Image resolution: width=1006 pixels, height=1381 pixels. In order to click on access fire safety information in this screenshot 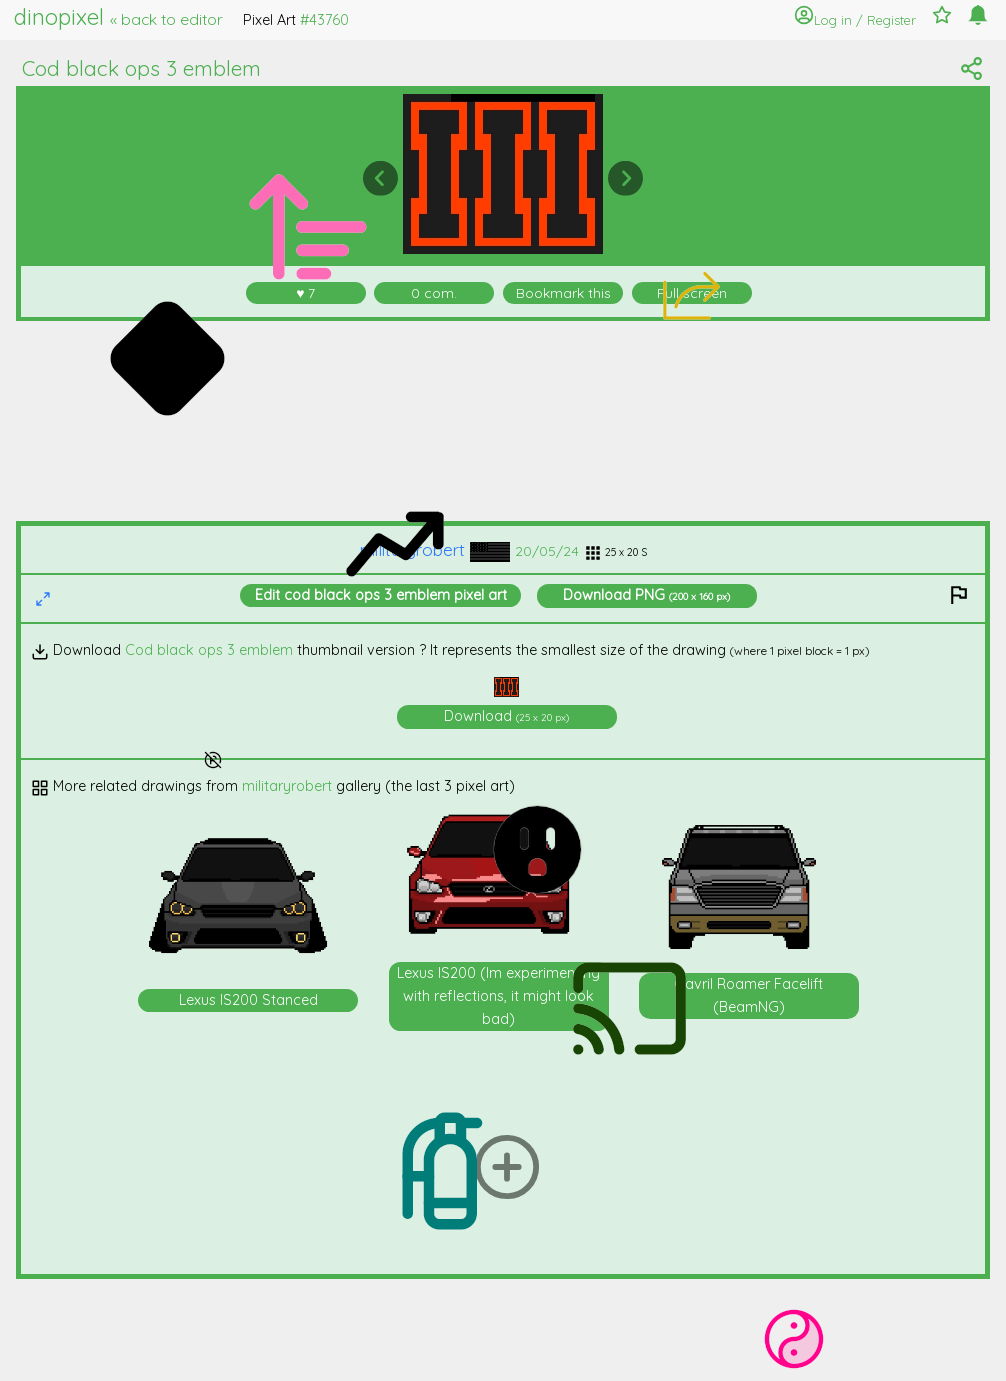, I will do `click(445, 1171)`.